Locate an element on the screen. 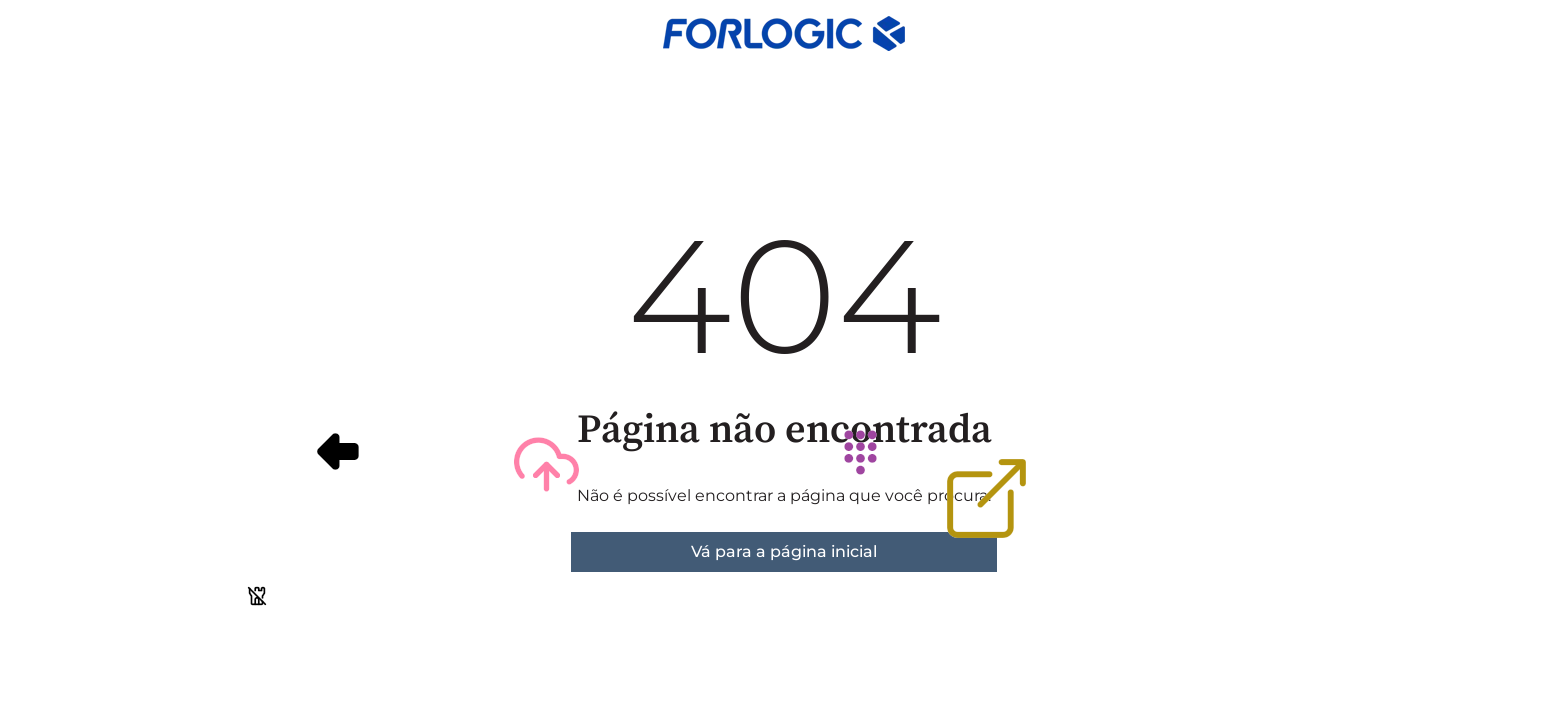 Image resolution: width=1568 pixels, height=720 pixels. go back to the previous screen is located at coordinates (337, 451).